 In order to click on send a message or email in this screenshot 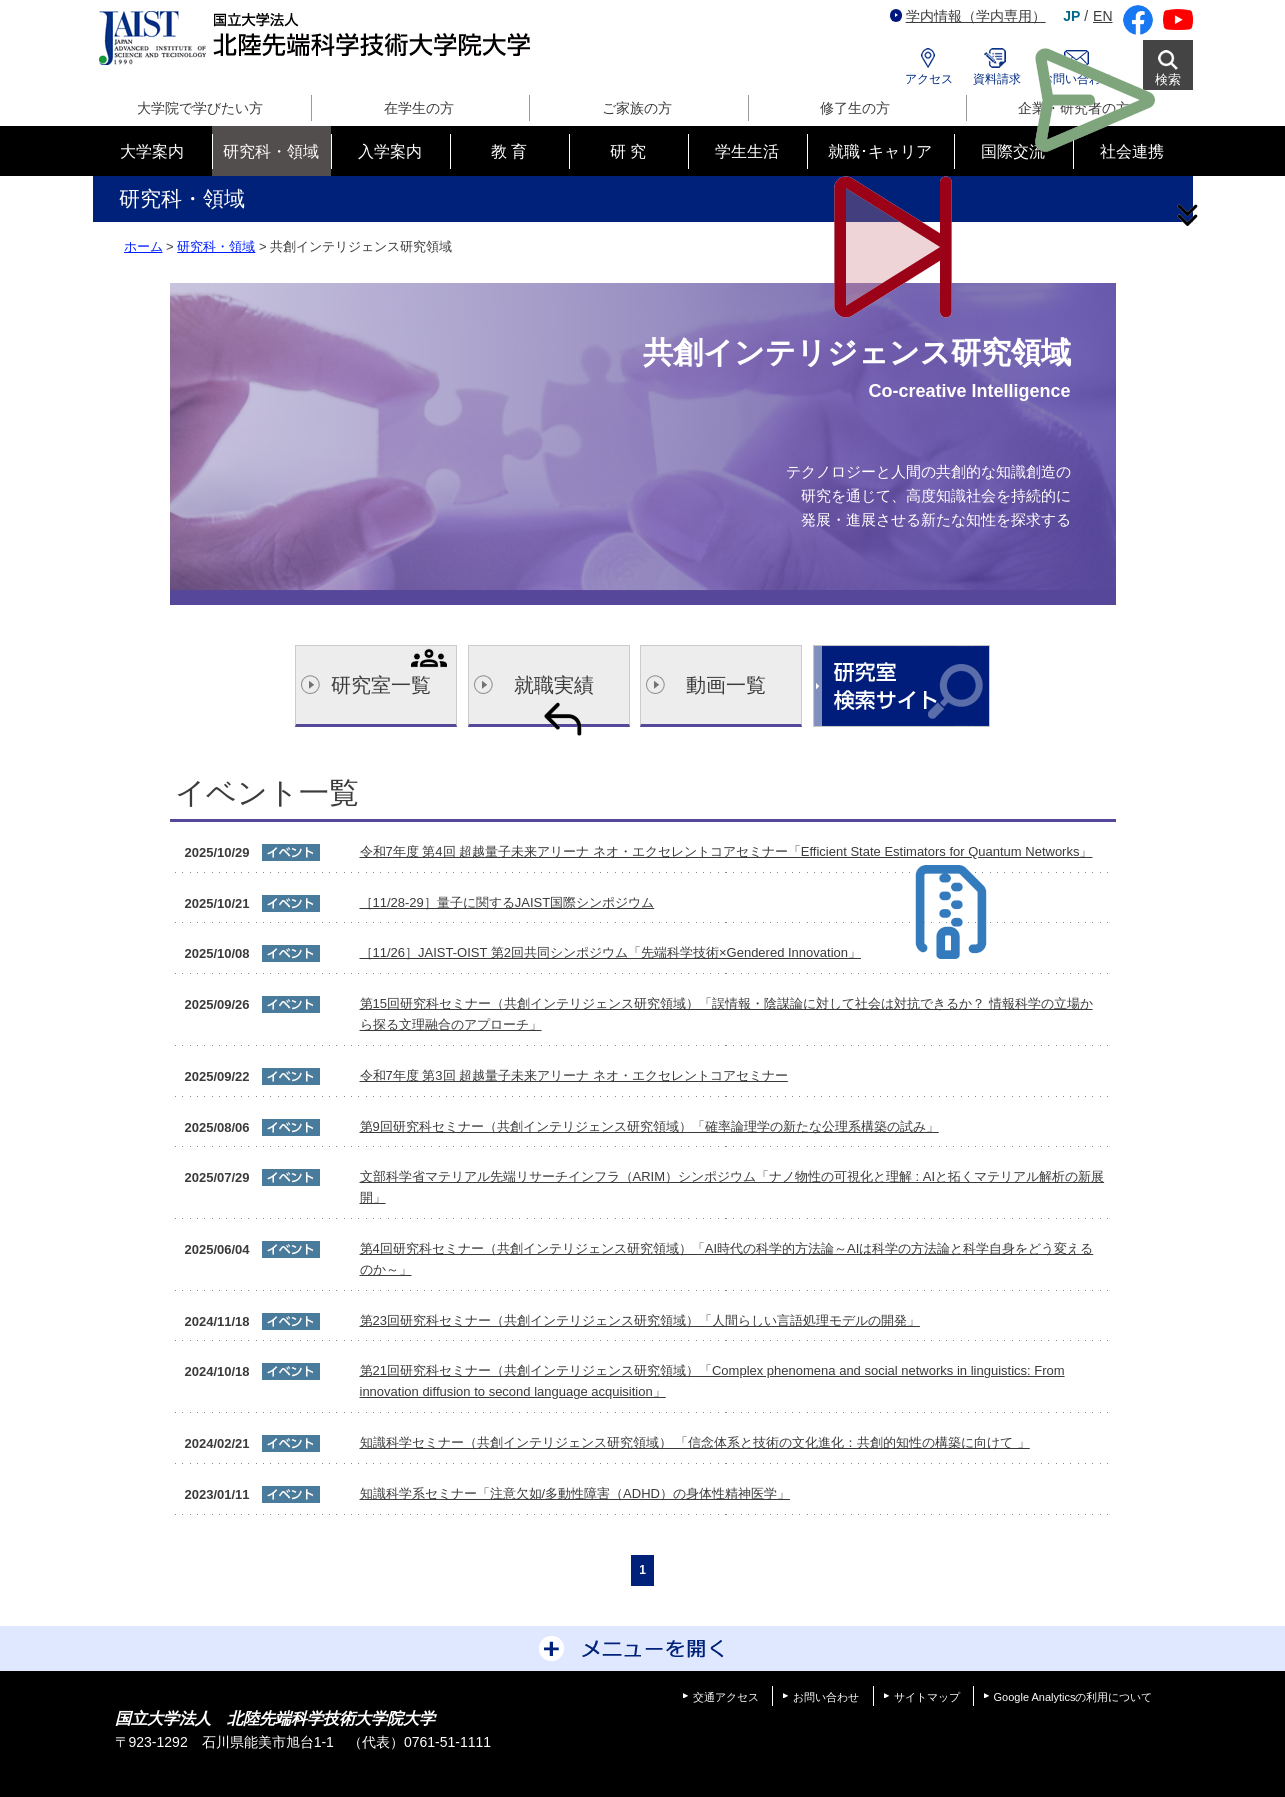, I will do `click(1095, 100)`.